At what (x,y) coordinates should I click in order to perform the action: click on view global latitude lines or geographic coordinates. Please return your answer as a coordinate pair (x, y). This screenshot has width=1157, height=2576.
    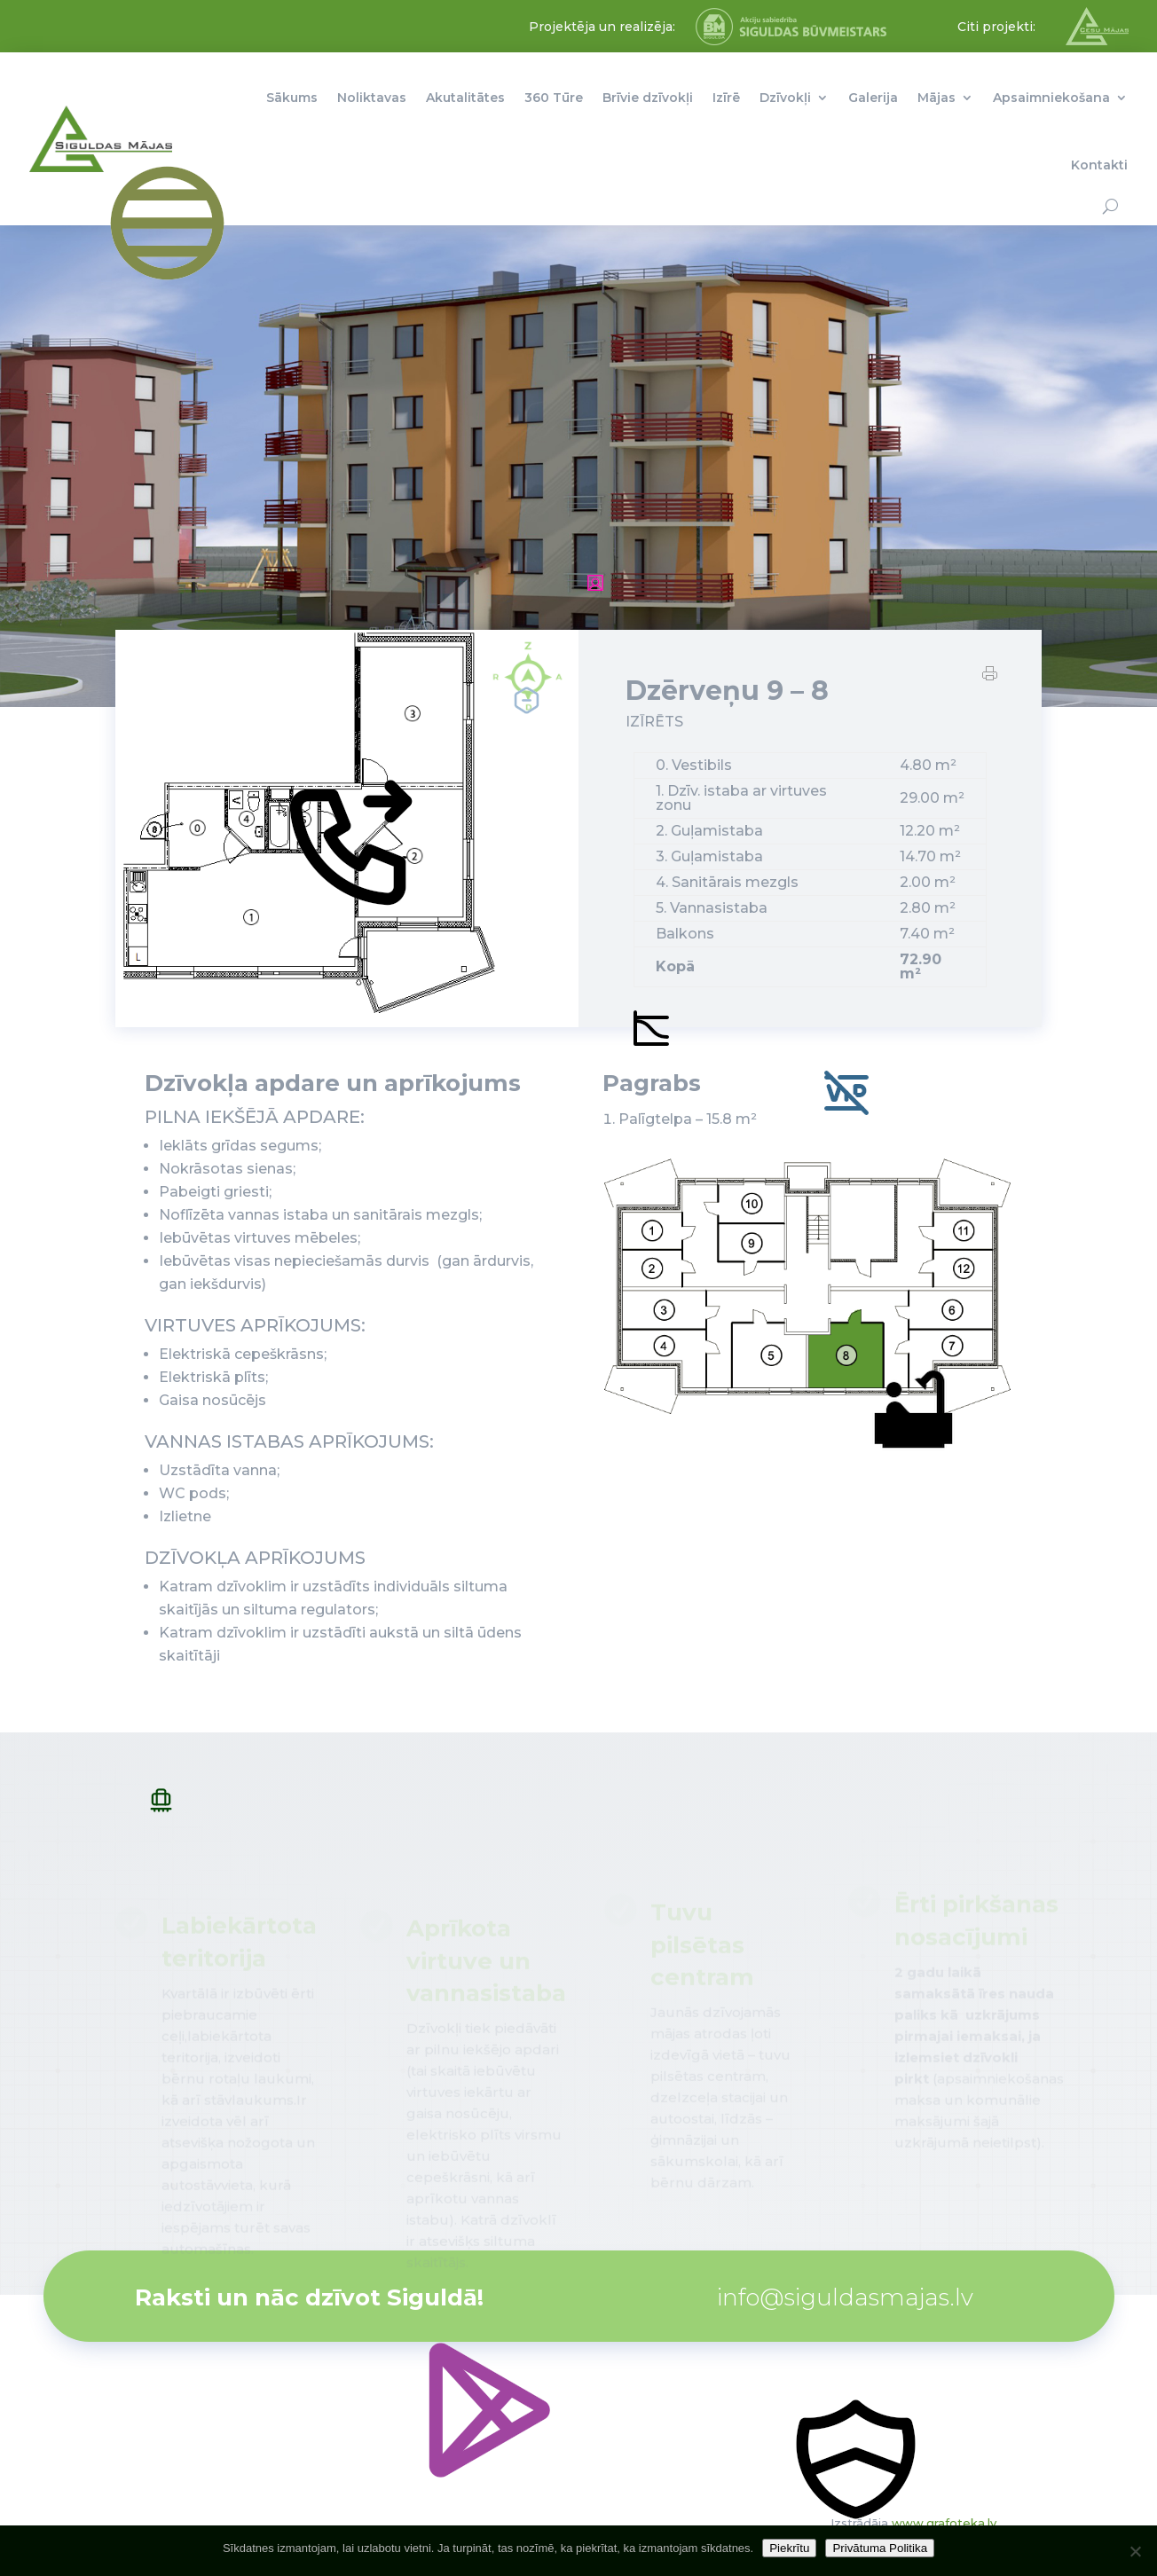
    Looking at the image, I should click on (167, 223).